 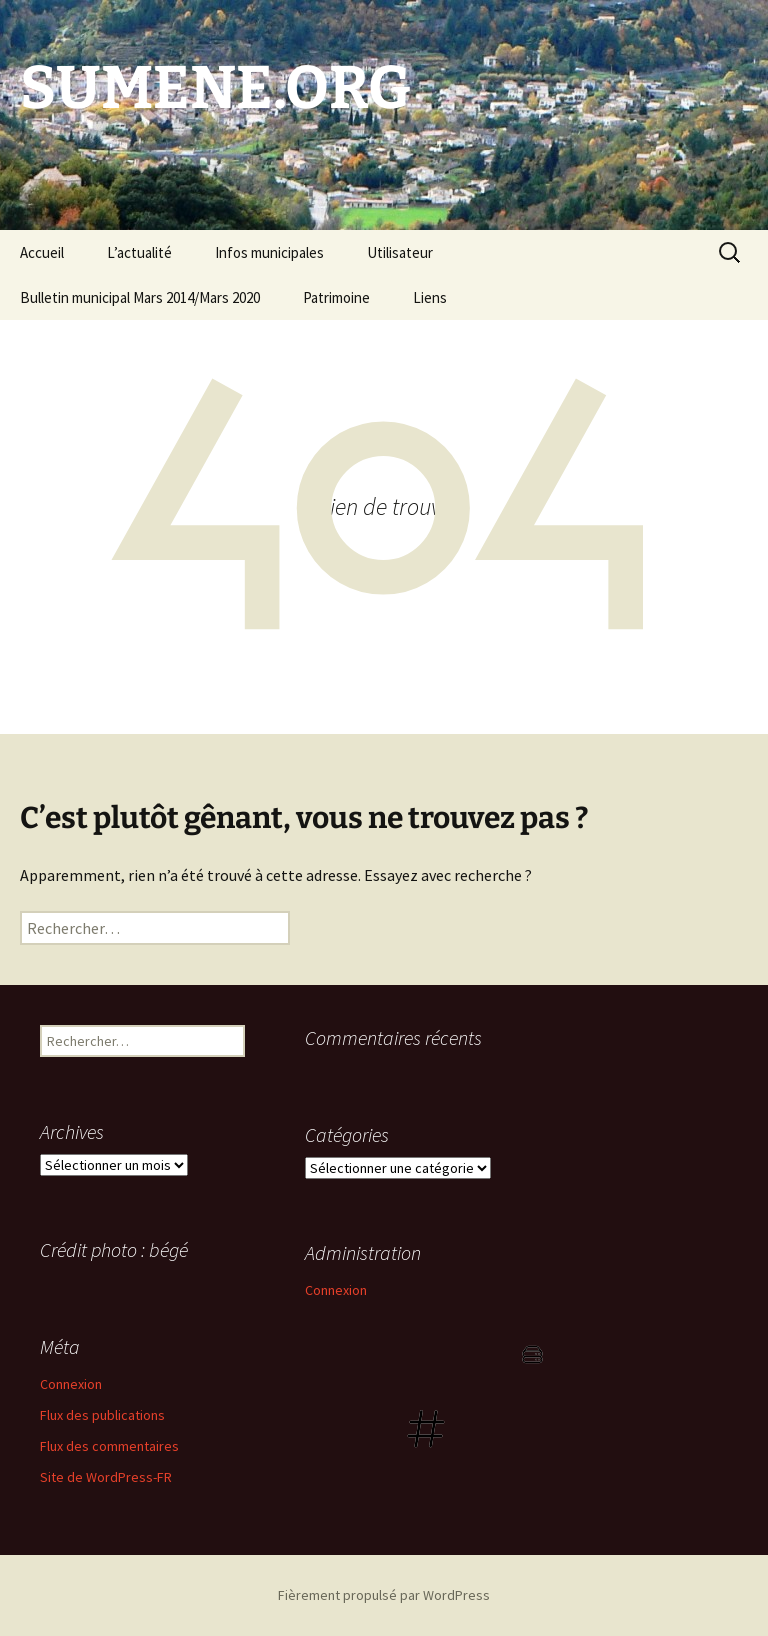 I want to click on view server infrastructure status, so click(x=532, y=1354).